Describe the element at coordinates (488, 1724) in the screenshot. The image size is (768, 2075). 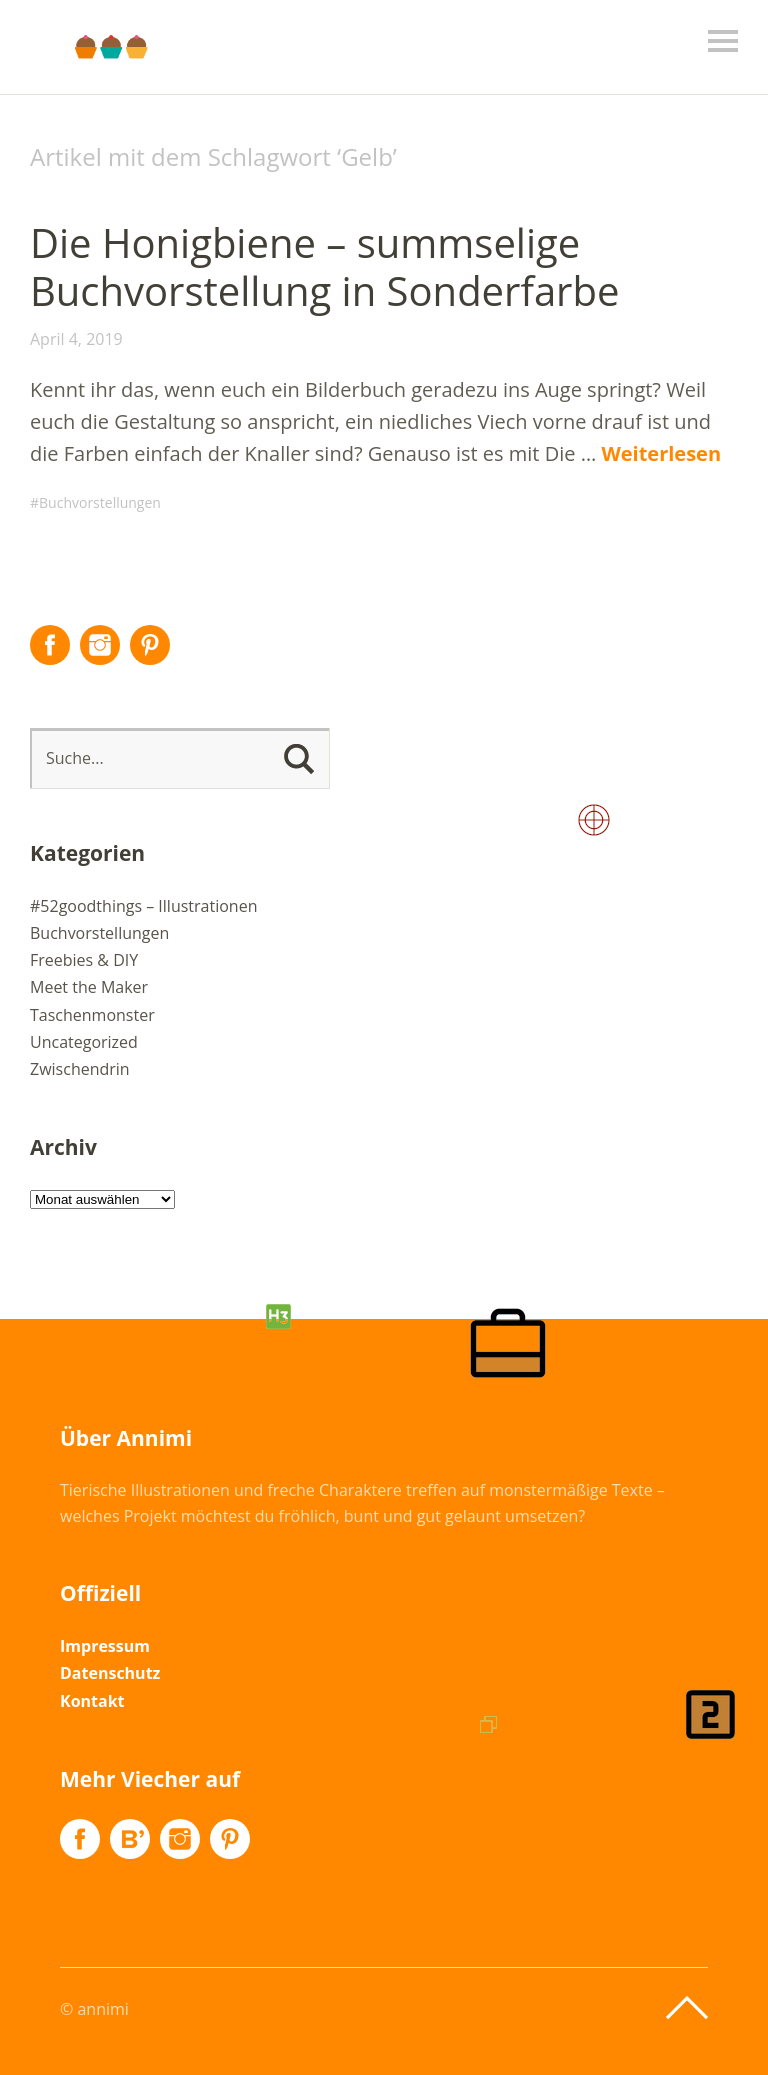
I see `copy to clipboard` at that location.